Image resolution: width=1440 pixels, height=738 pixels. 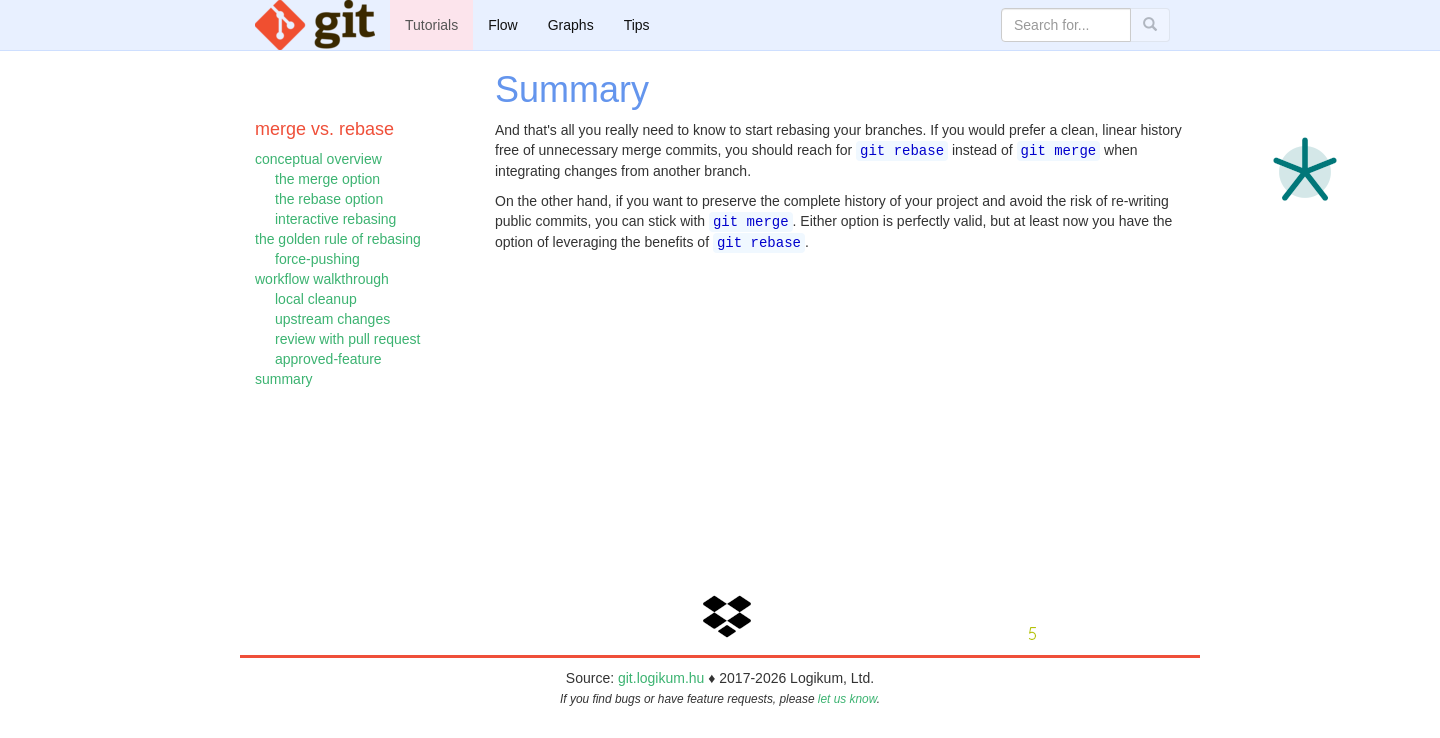 I want to click on indicates a required field in a form, so click(x=1305, y=172).